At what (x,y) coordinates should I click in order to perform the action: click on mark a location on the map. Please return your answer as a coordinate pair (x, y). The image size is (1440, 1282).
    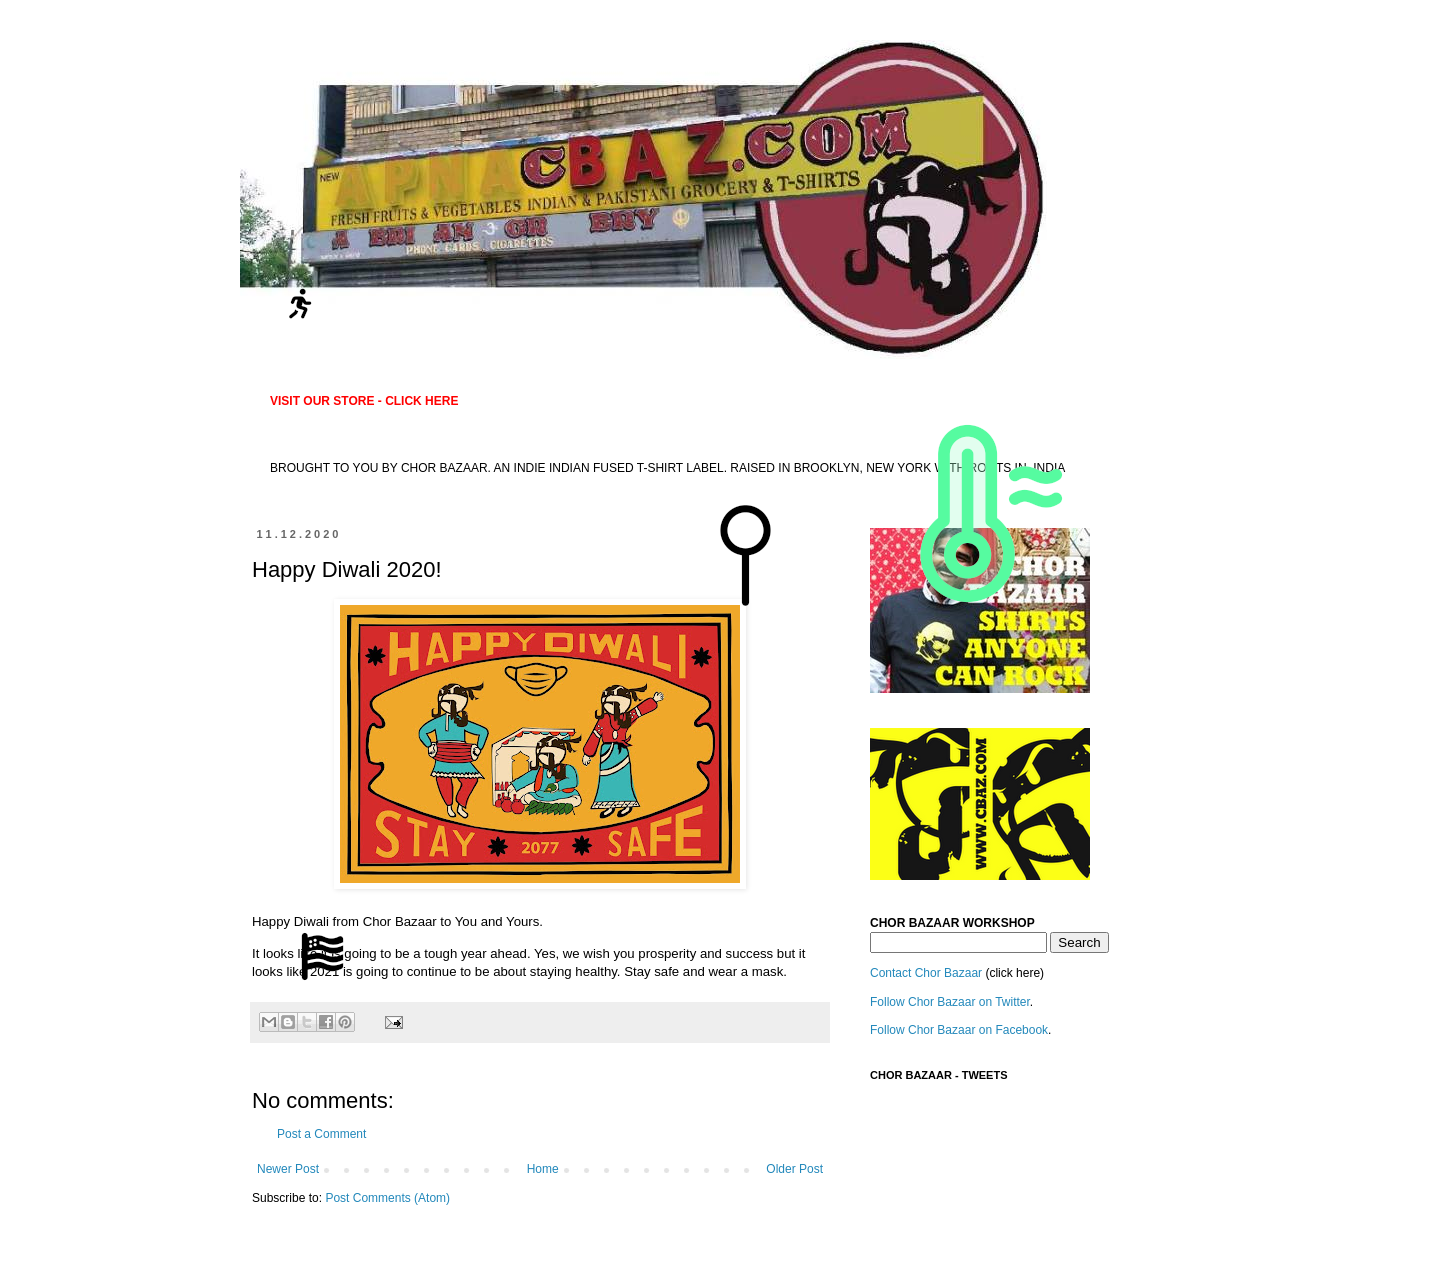
    Looking at the image, I should click on (745, 555).